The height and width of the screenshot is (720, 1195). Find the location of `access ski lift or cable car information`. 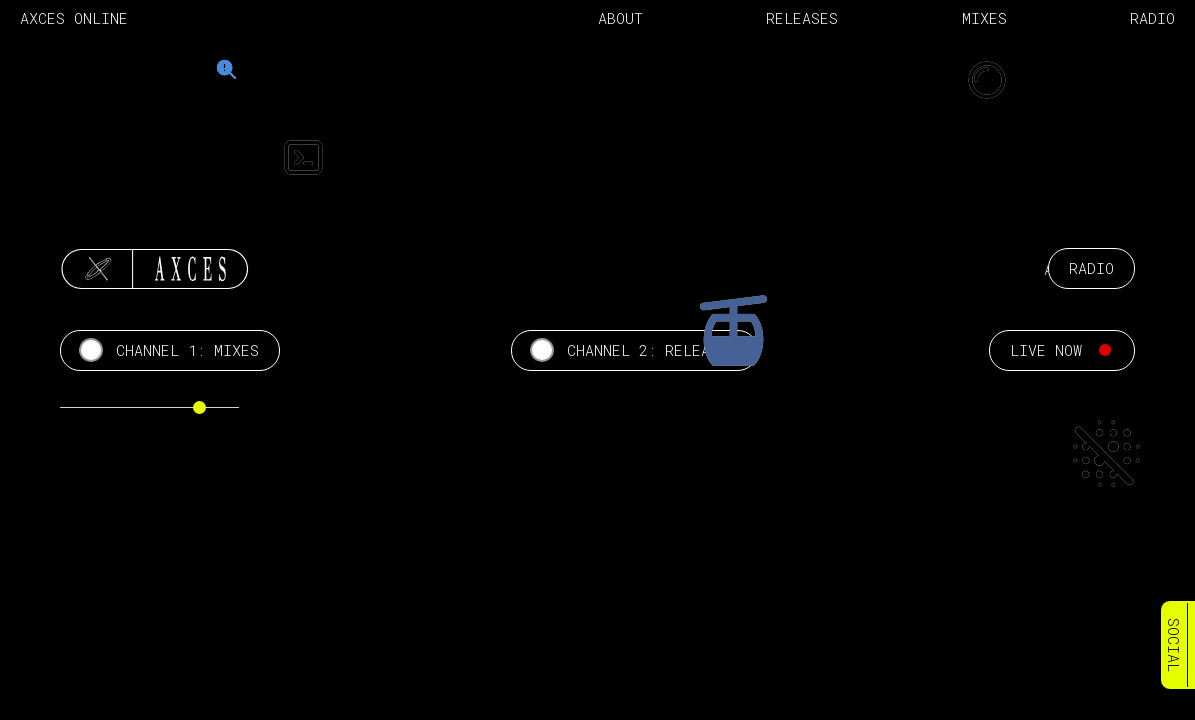

access ski lift or cable car information is located at coordinates (733, 332).